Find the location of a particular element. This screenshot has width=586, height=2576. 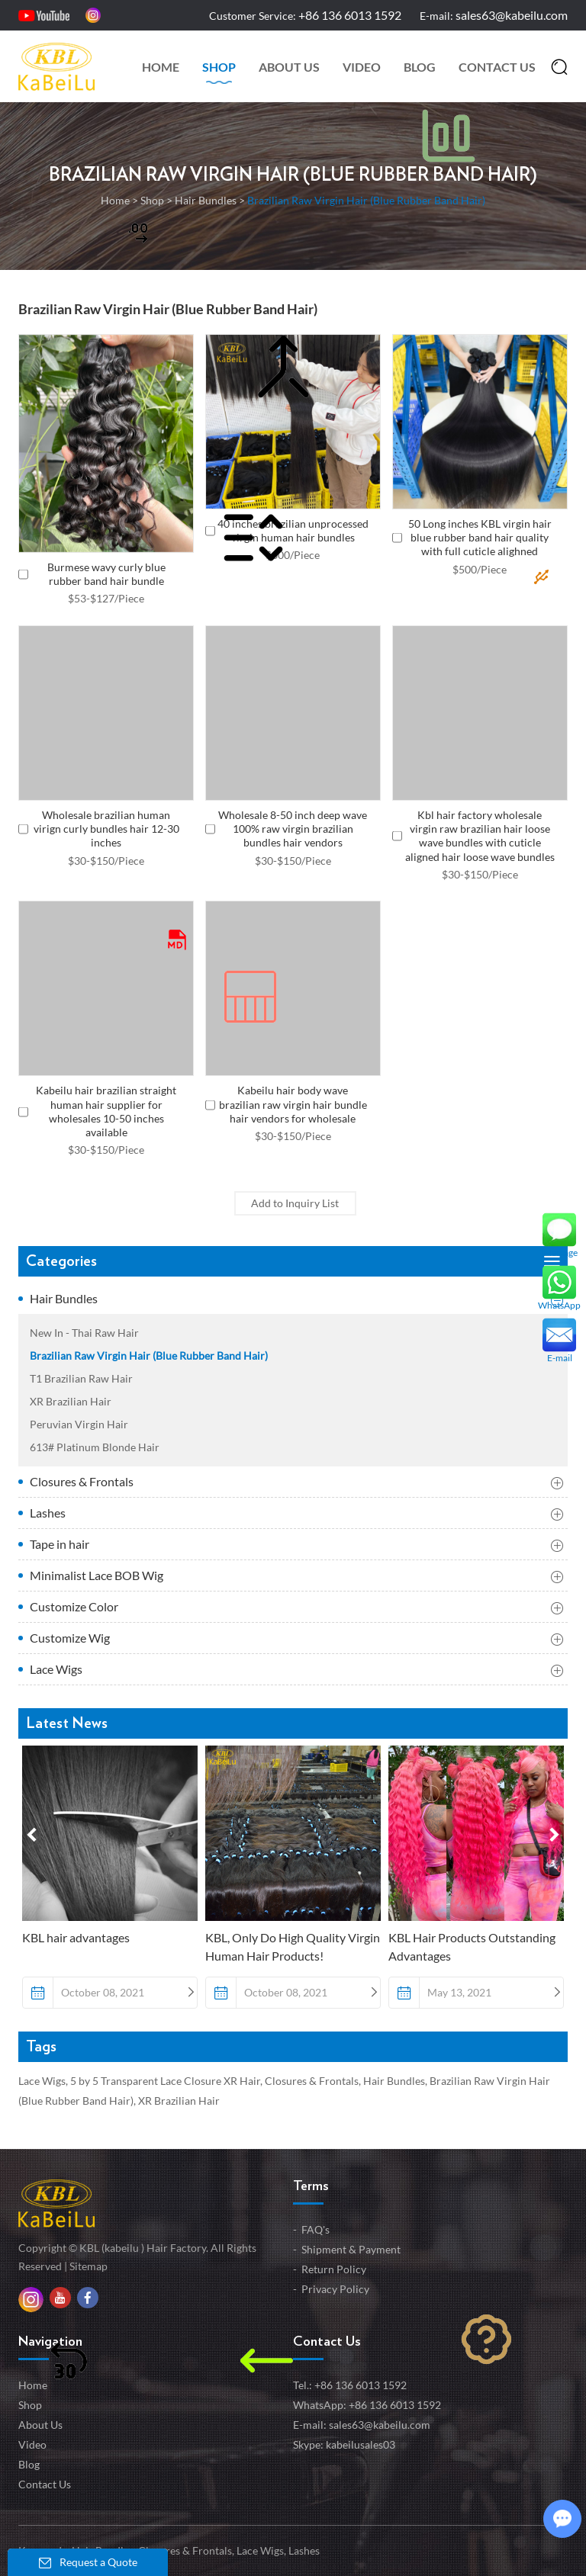

merge branches or items together is located at coordinates (283, 366).